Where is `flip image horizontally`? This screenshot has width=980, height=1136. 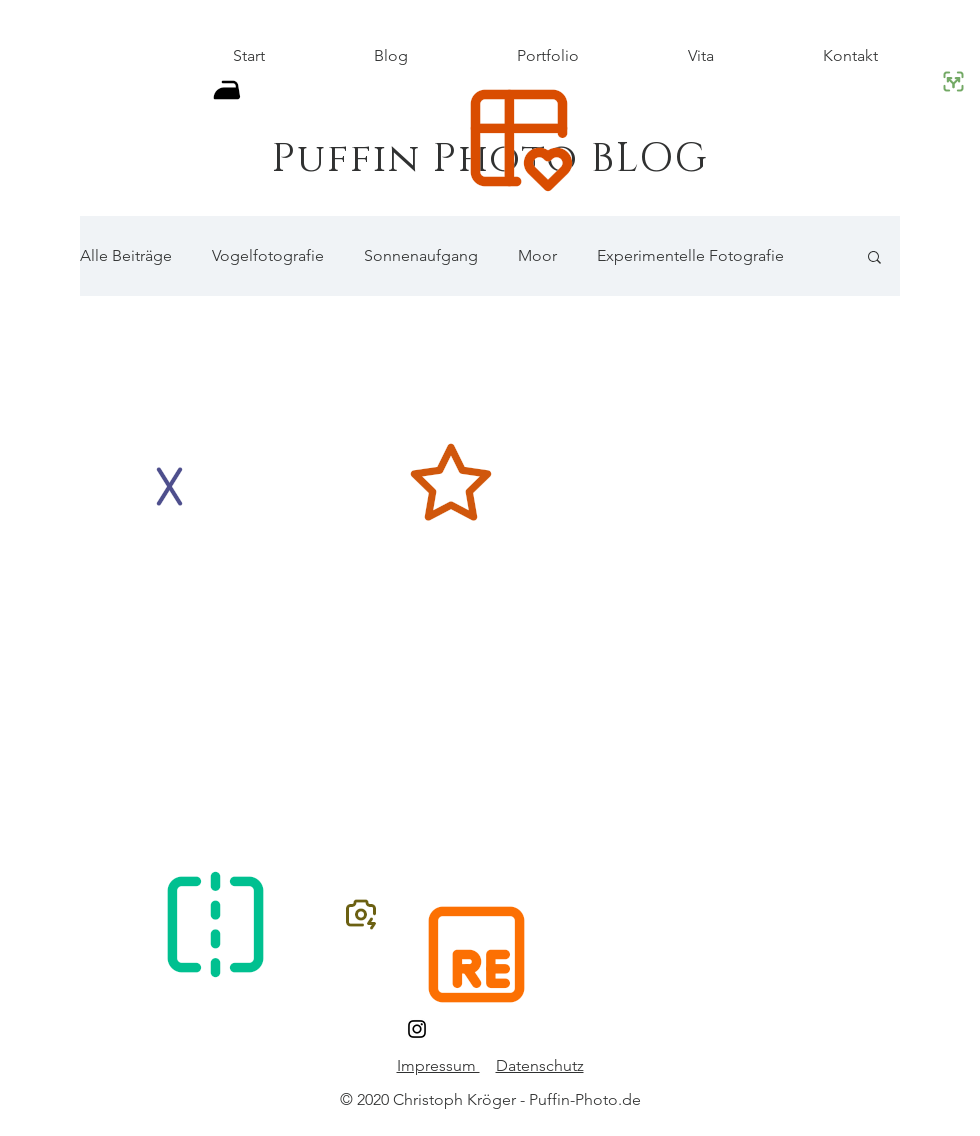 flip image horizontally is located at coordinates (215, 924).